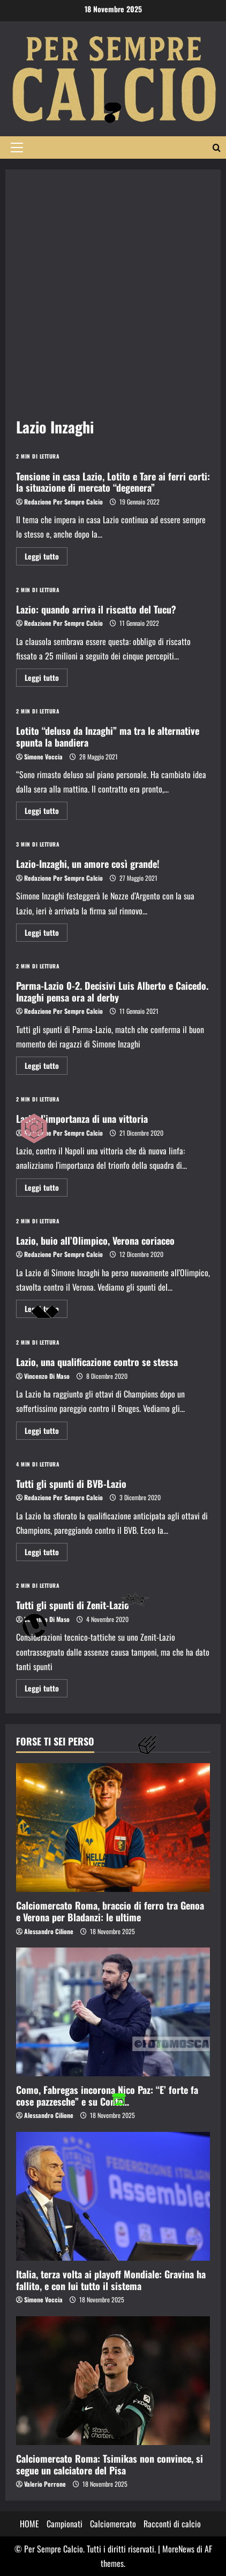  What do you see at coordinates (135, 1599) in the screenshot?
I see `apache groovy programming language logo` at bounding box center [135, 1599].